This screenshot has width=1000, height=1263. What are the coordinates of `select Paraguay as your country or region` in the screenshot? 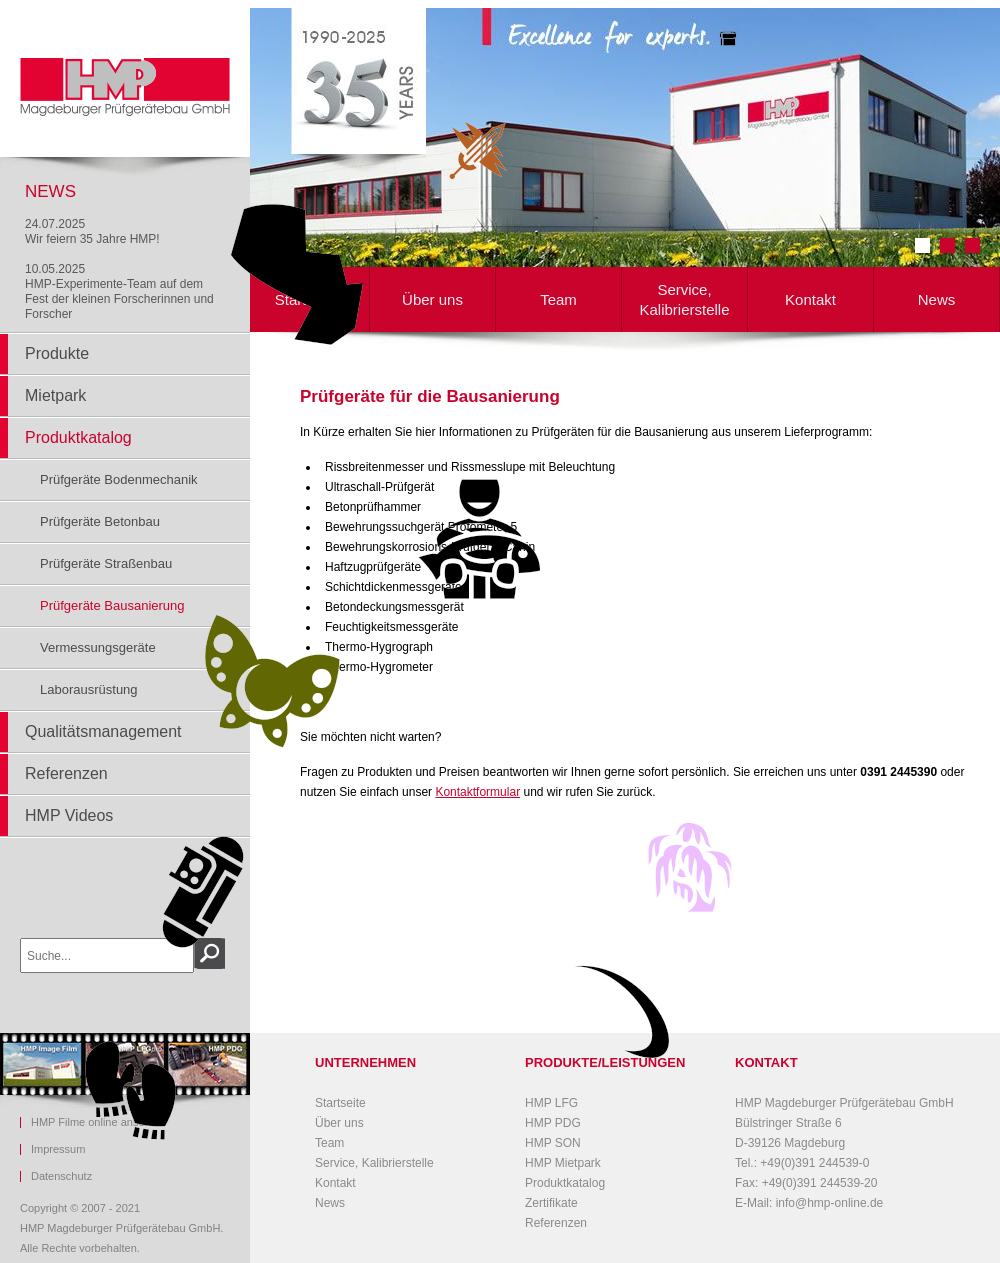 It's located at (297, 274).